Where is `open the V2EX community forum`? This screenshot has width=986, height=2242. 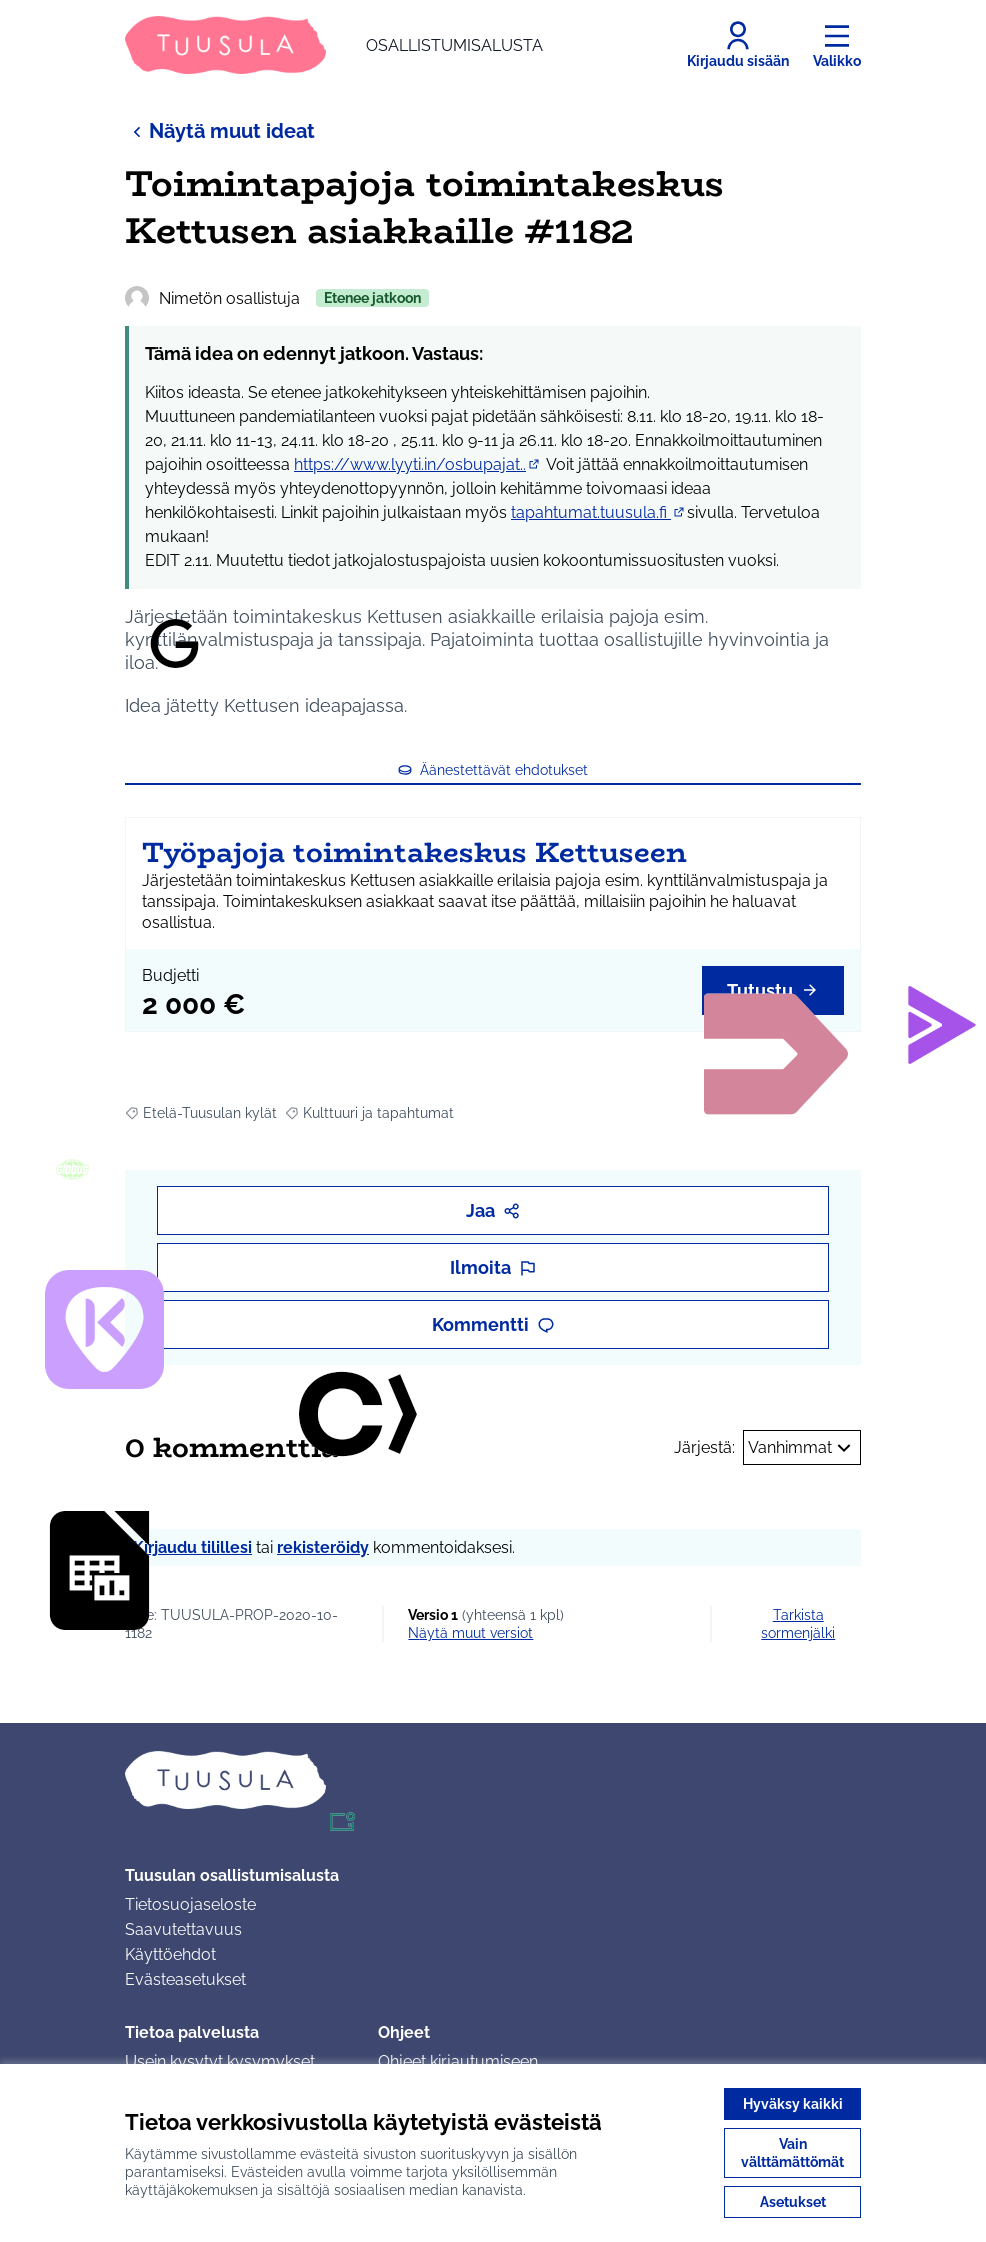 open the V2EX community forum is located at coordinates (776, 1054).